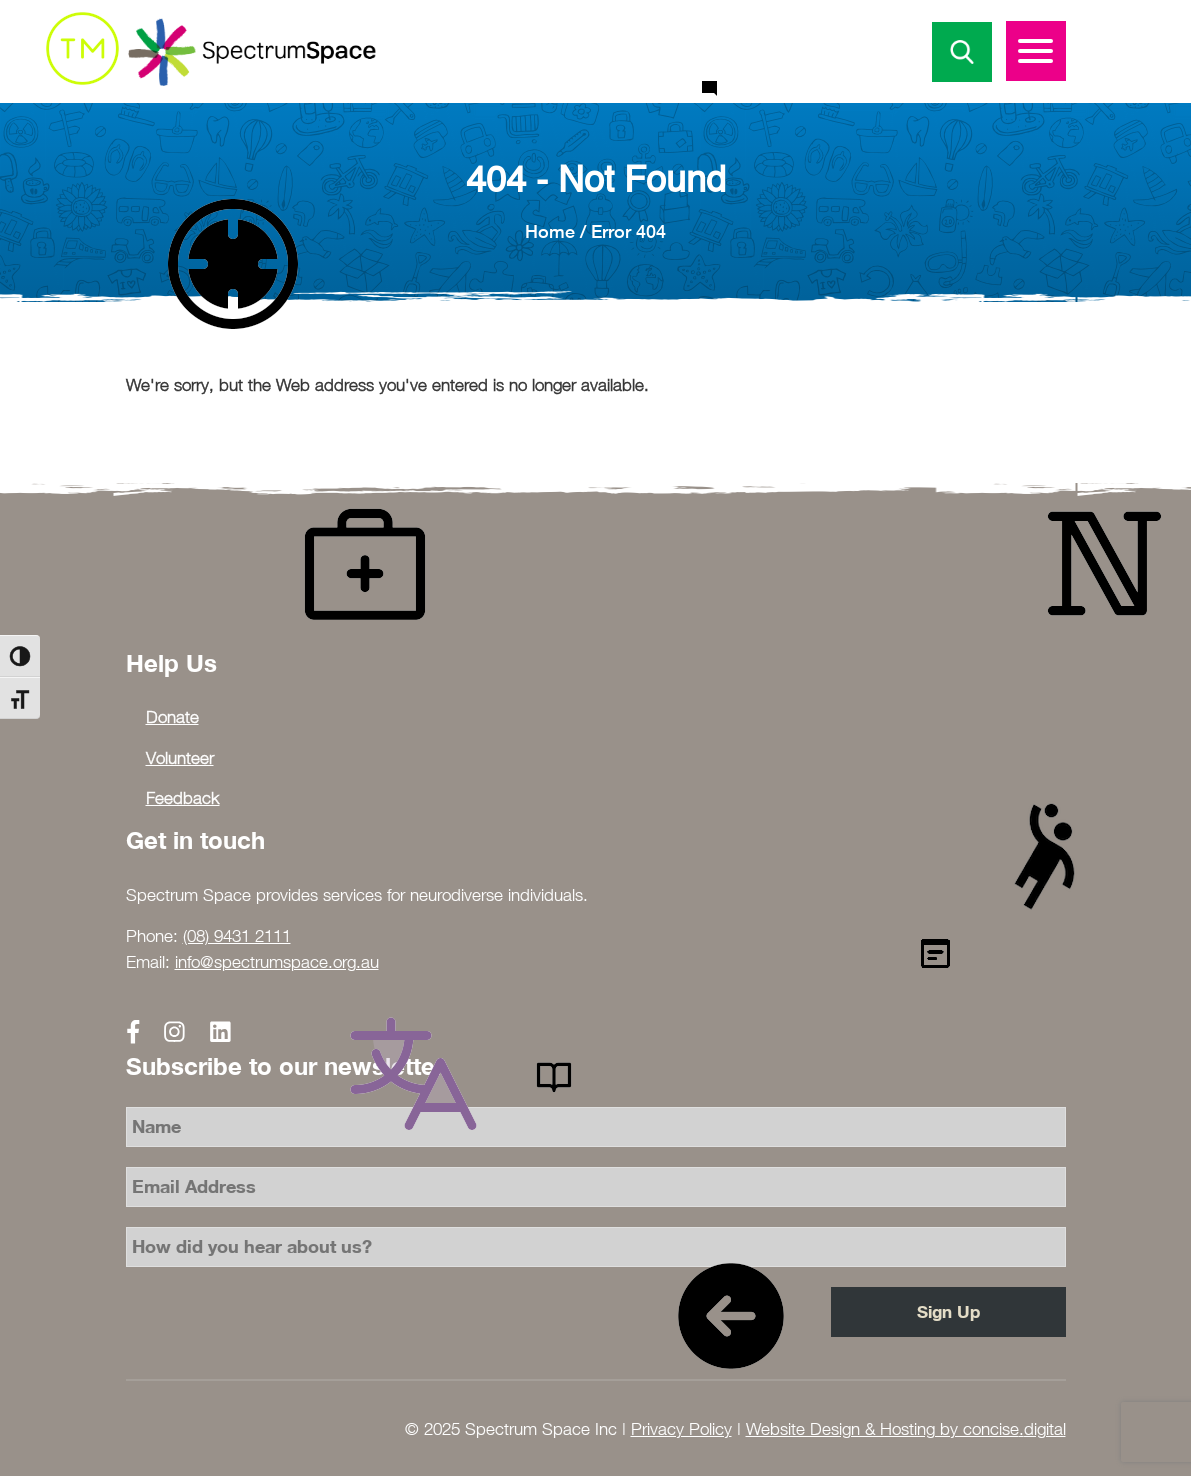 This screenshot has height=1476, width=1191. What do you see at coordinates (233, 264) in the screenshot?
I see `center map on current location` at bounding box center [233, 264].